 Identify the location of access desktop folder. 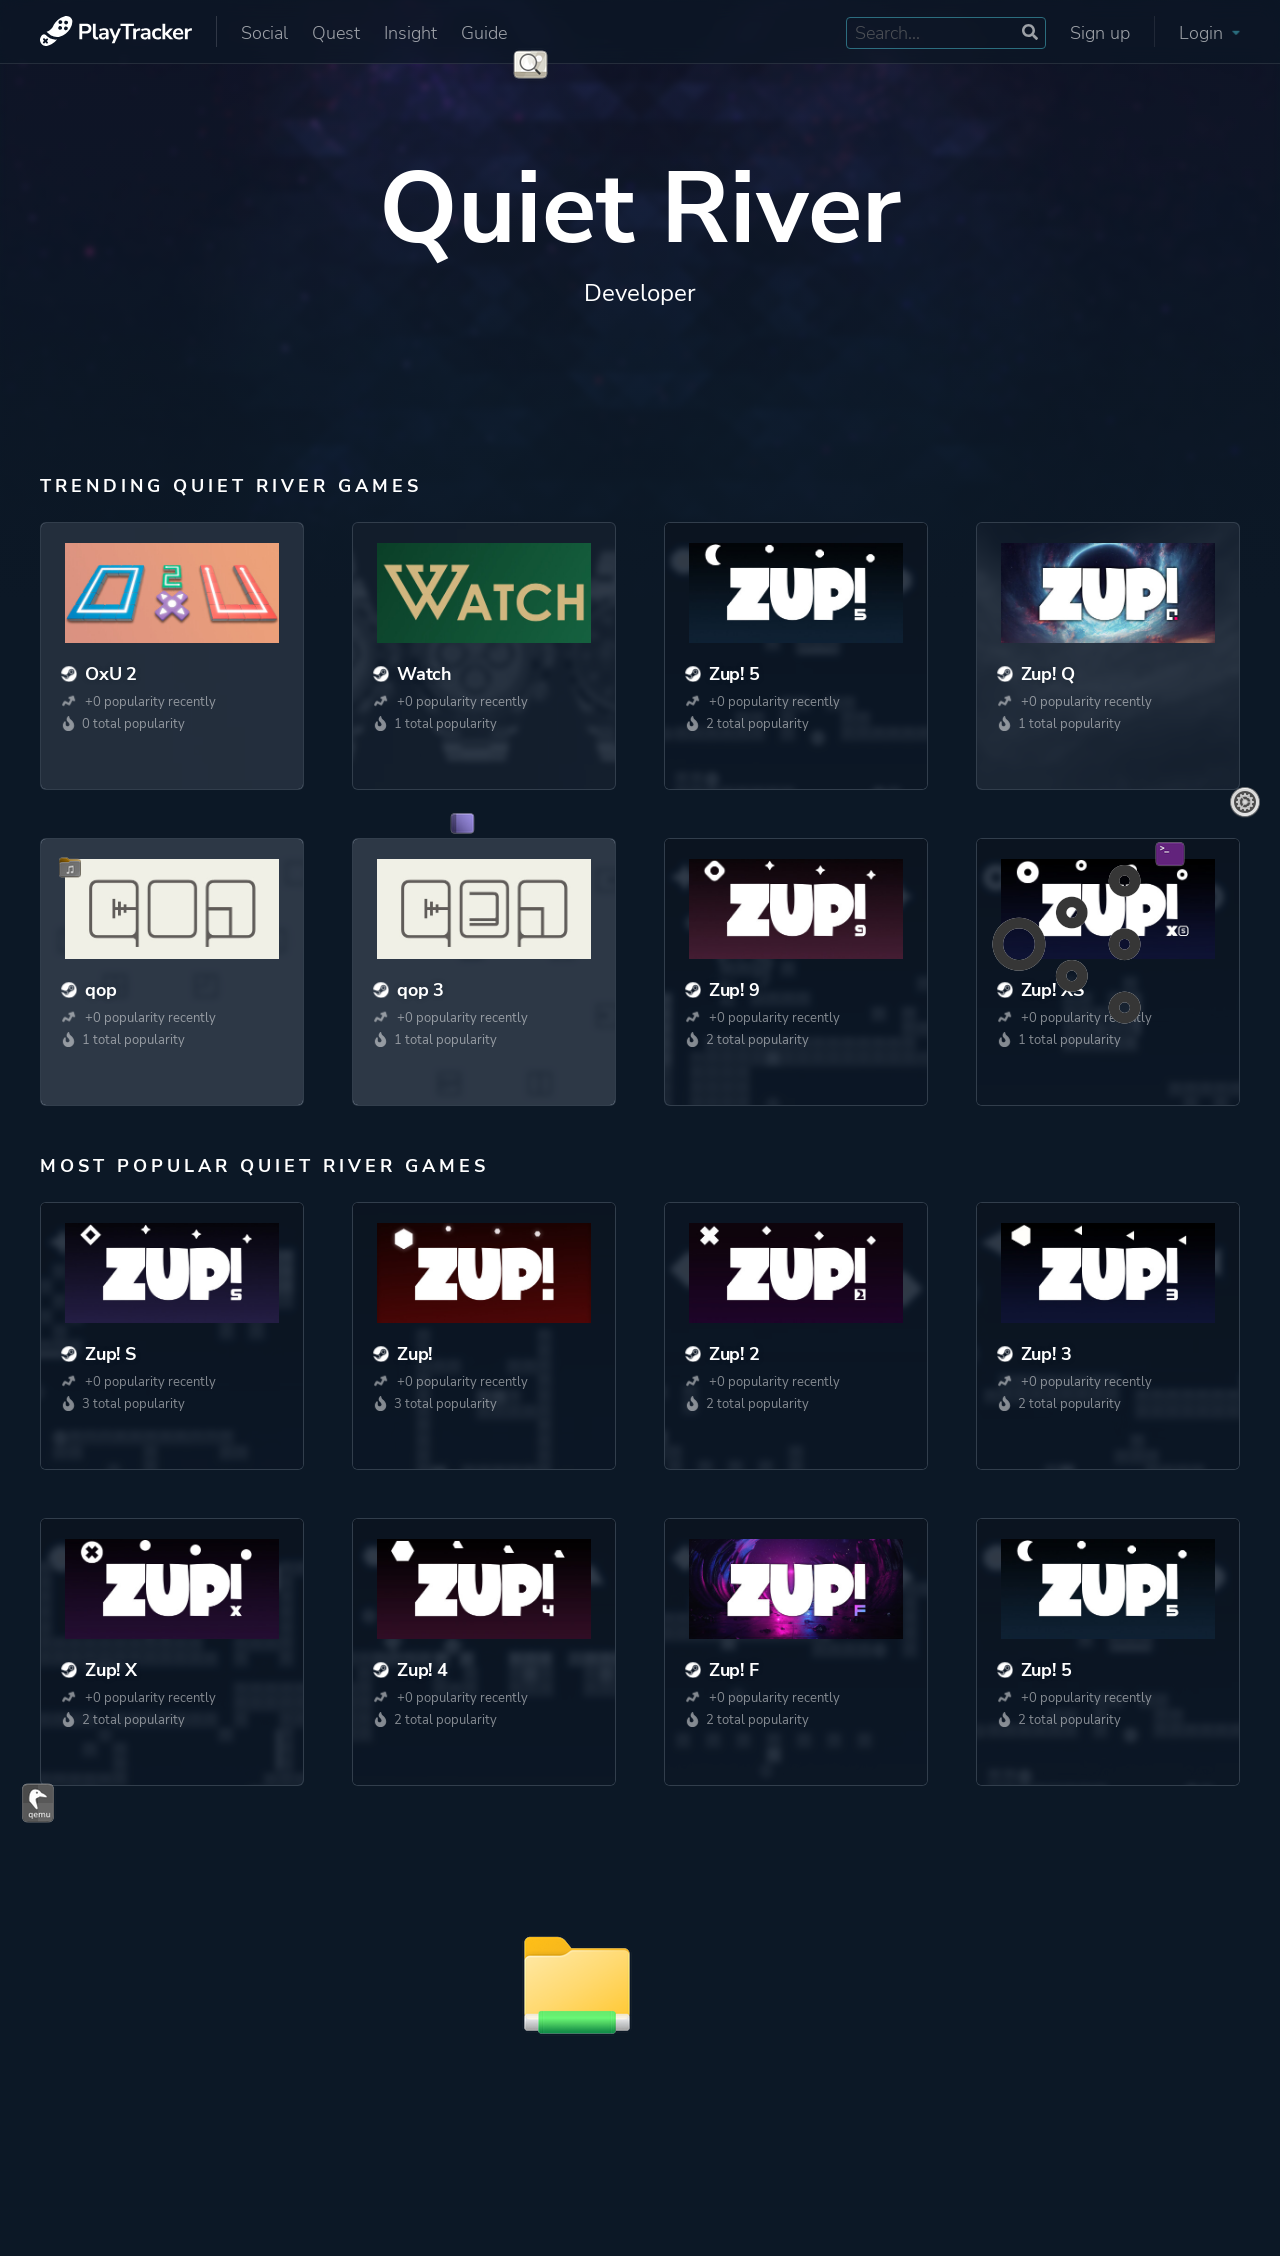
(462, 822).